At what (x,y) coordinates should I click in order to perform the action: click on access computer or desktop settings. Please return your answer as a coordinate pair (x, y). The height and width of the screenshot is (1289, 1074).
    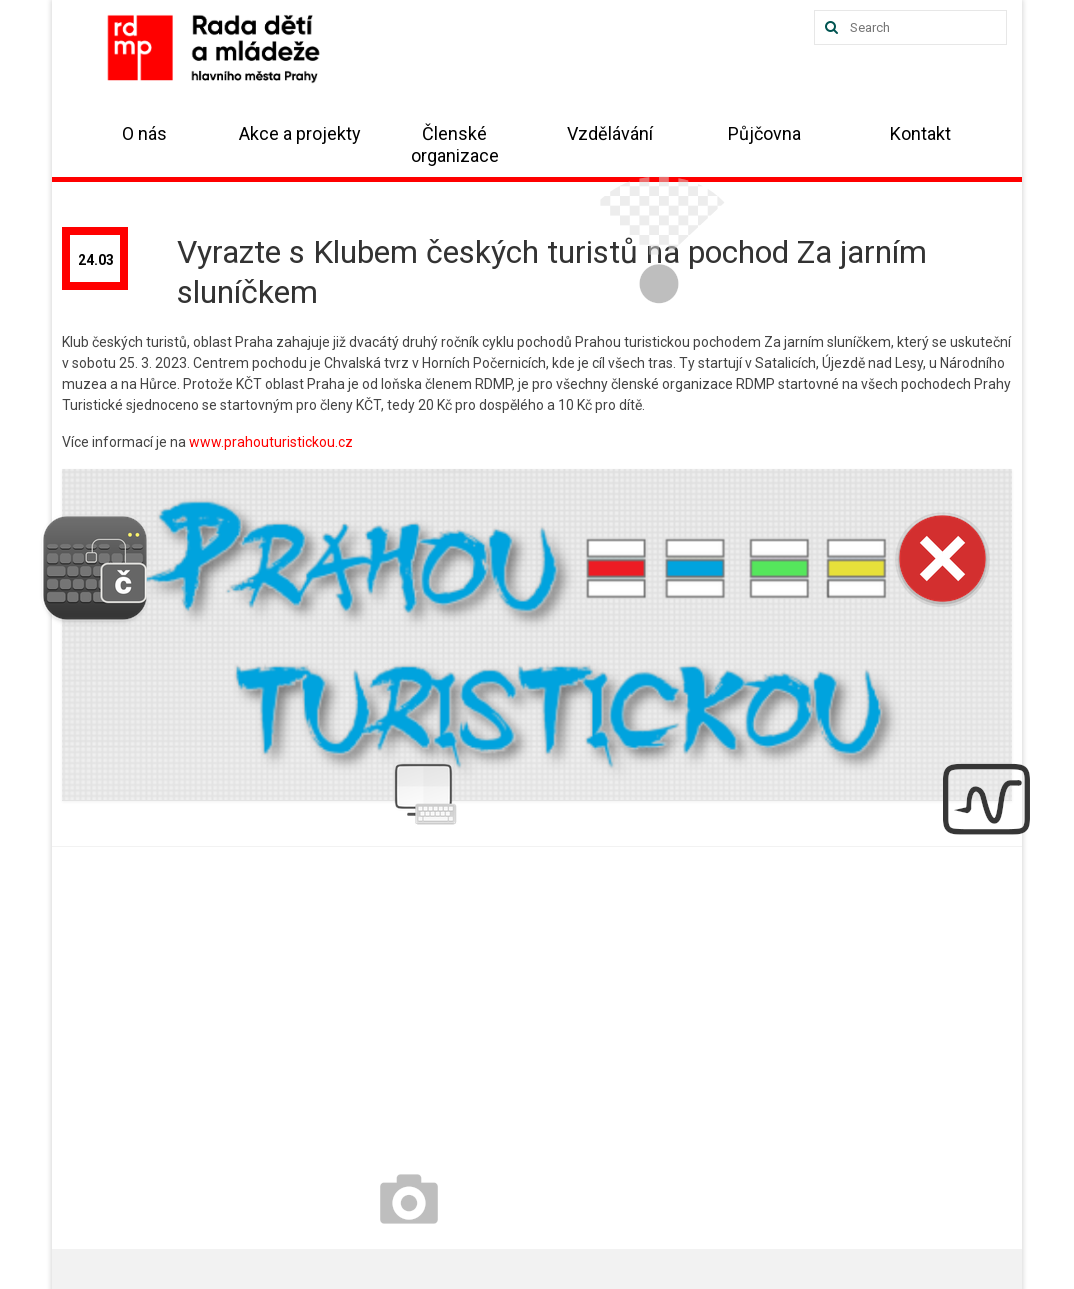
    Looking at the image, I should click on (425, 793).